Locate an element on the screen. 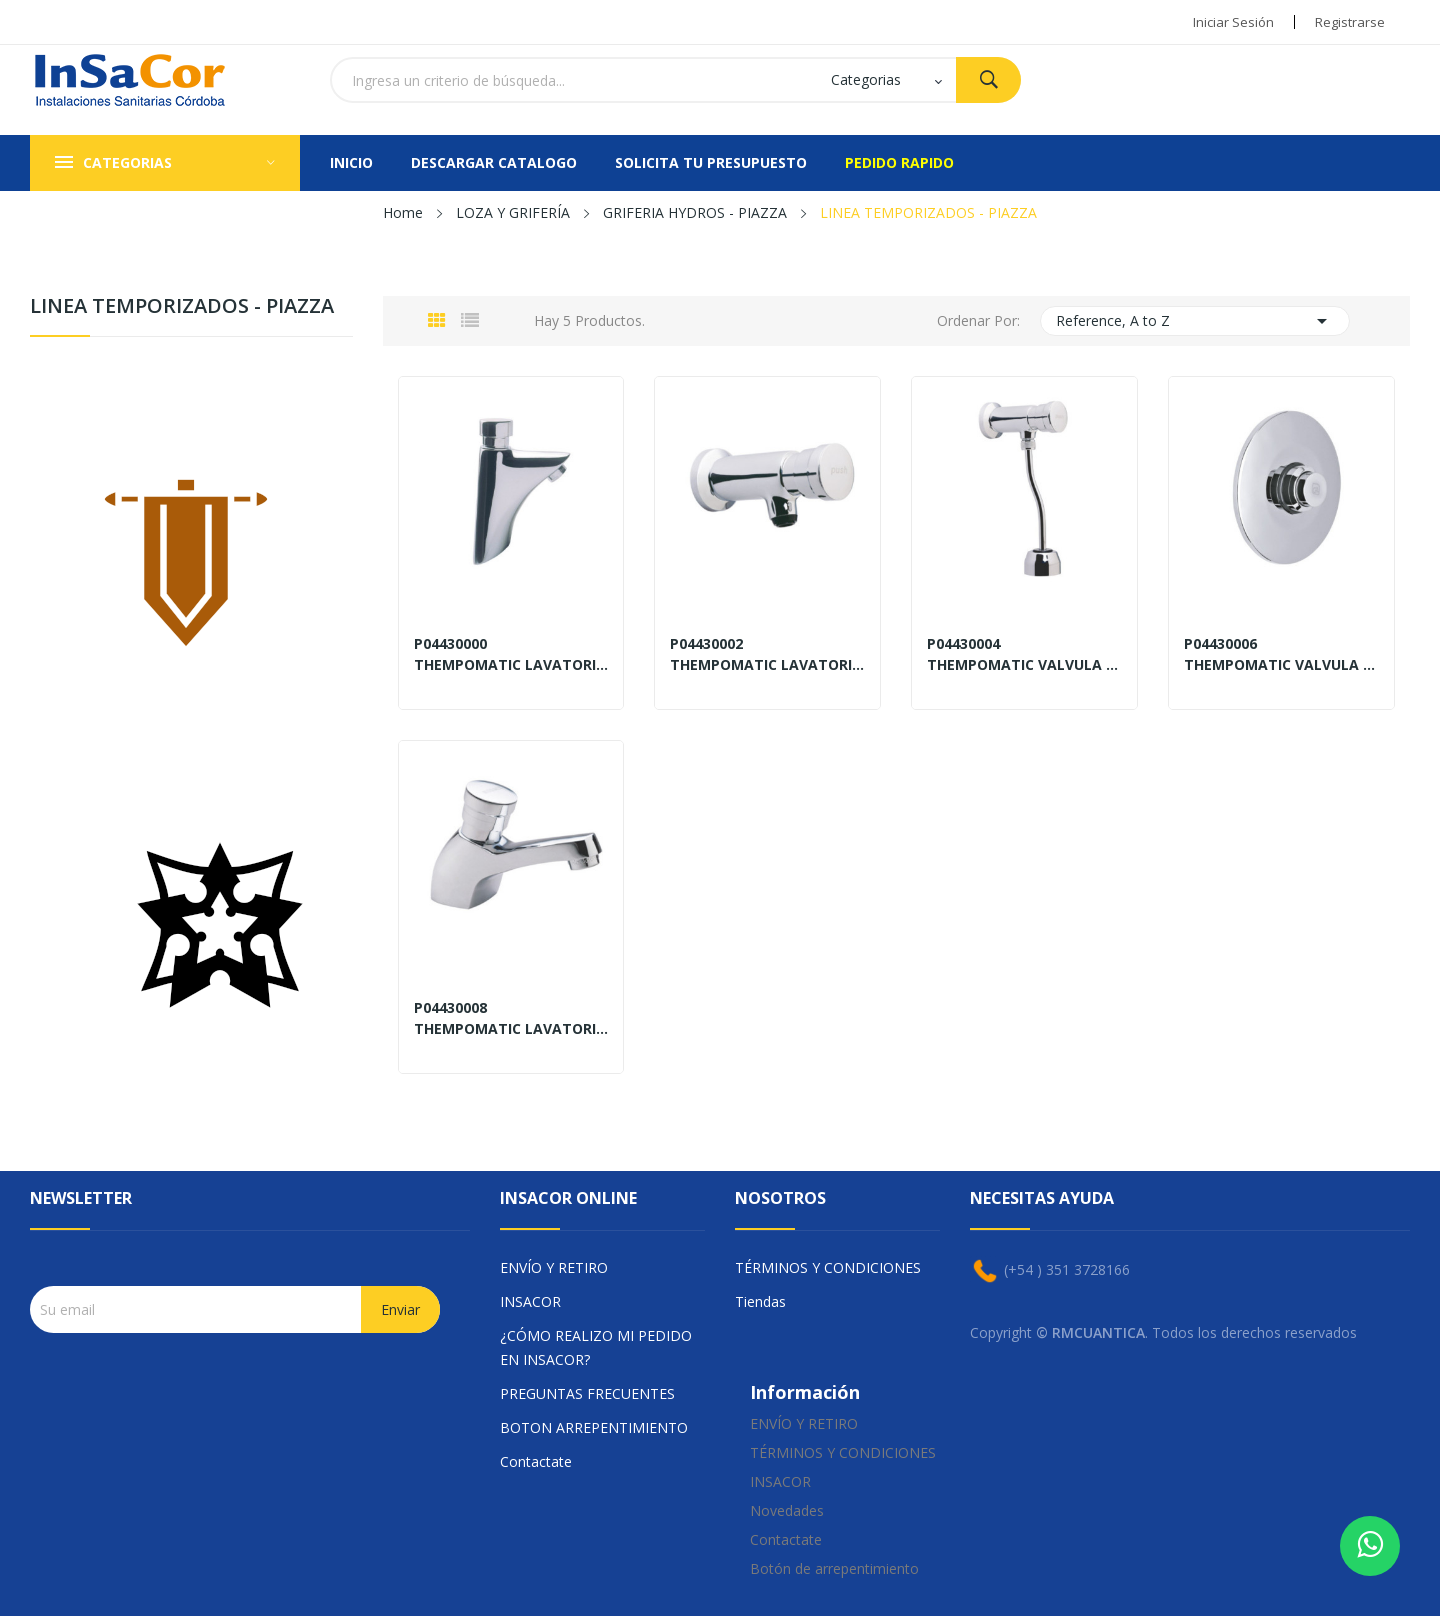 The width and height of the screenshot is (1440, 1616). adjust banner width or resize vertical flag element is located at coordinates (186, 561).